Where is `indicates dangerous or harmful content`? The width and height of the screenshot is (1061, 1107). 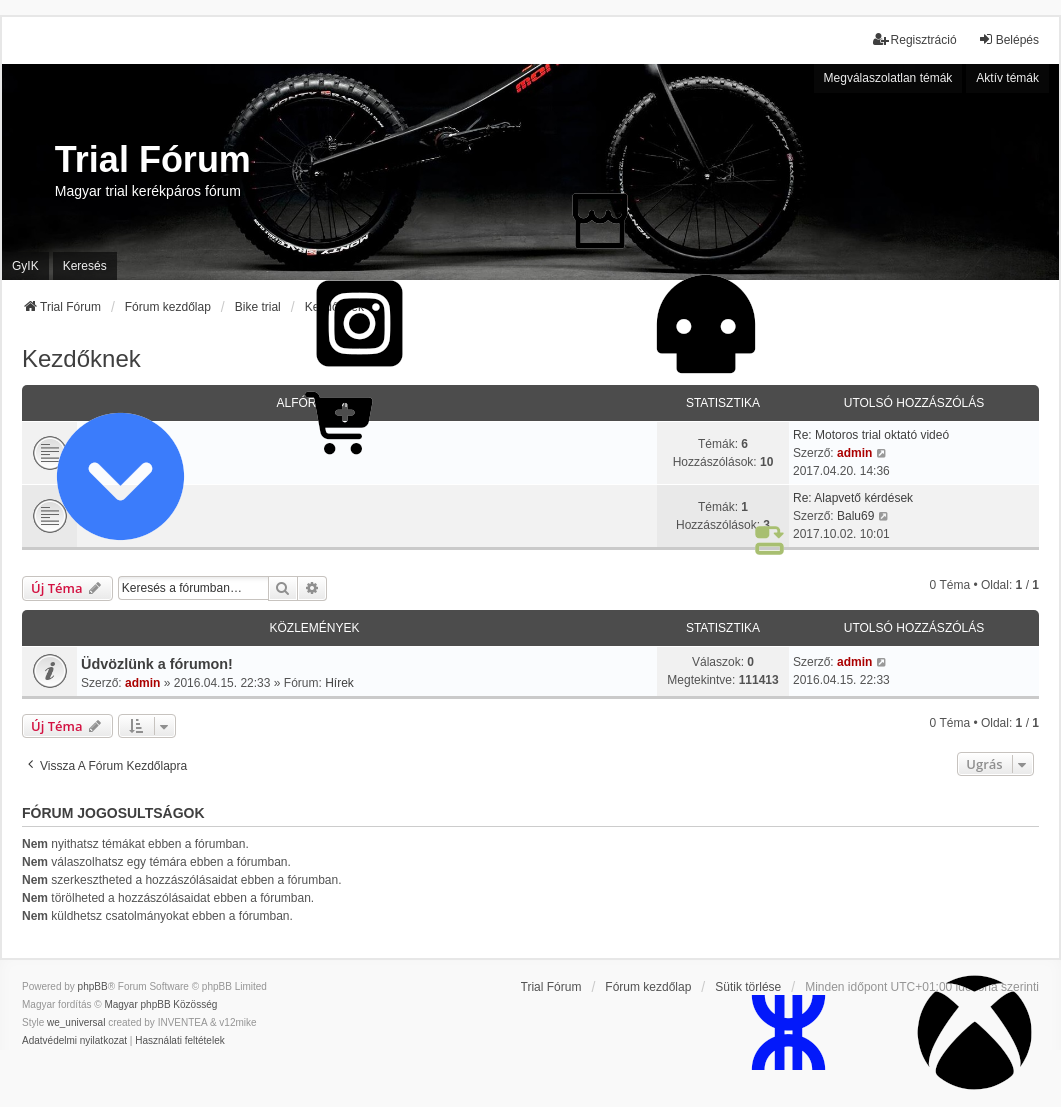 indicates dangerous or harmful content is located at coordinates (706, 324).